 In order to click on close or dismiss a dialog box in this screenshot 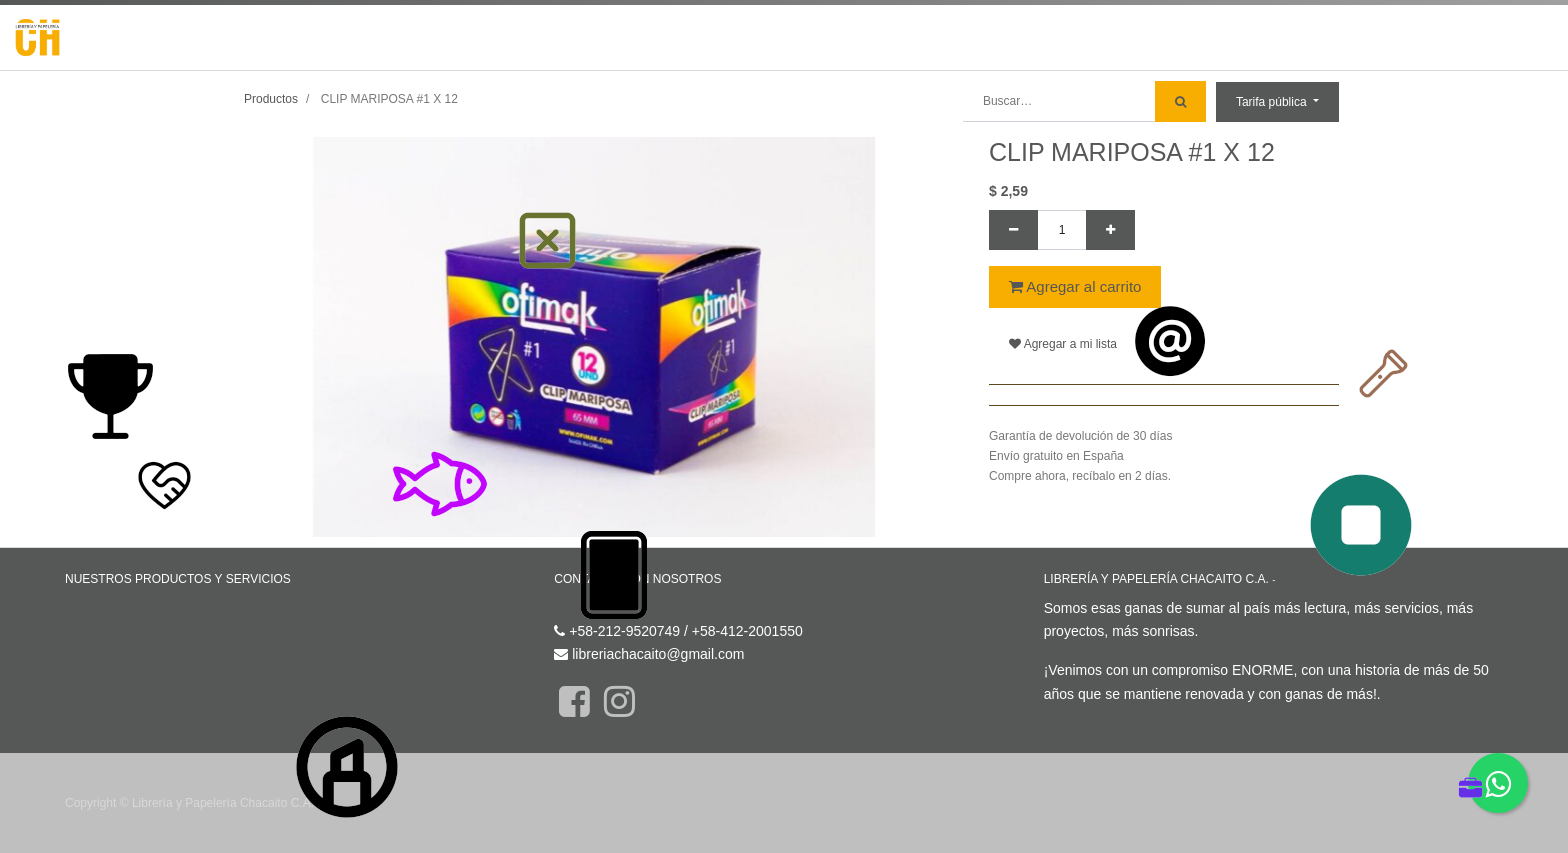, I will do `click(547, 240)`.